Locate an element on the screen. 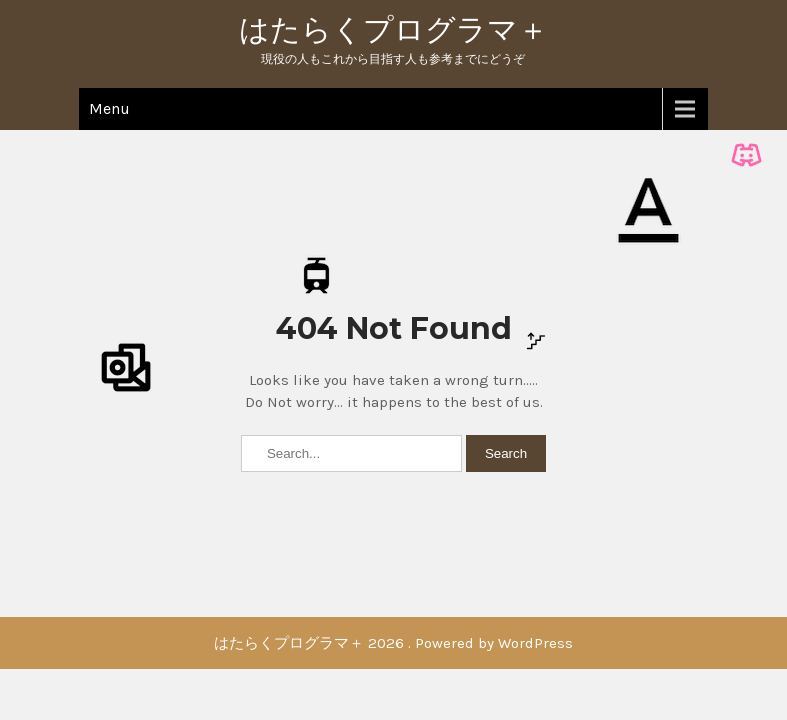 This screenshot has height=720, width=787. open Discord is located at coordinates (746, 154).